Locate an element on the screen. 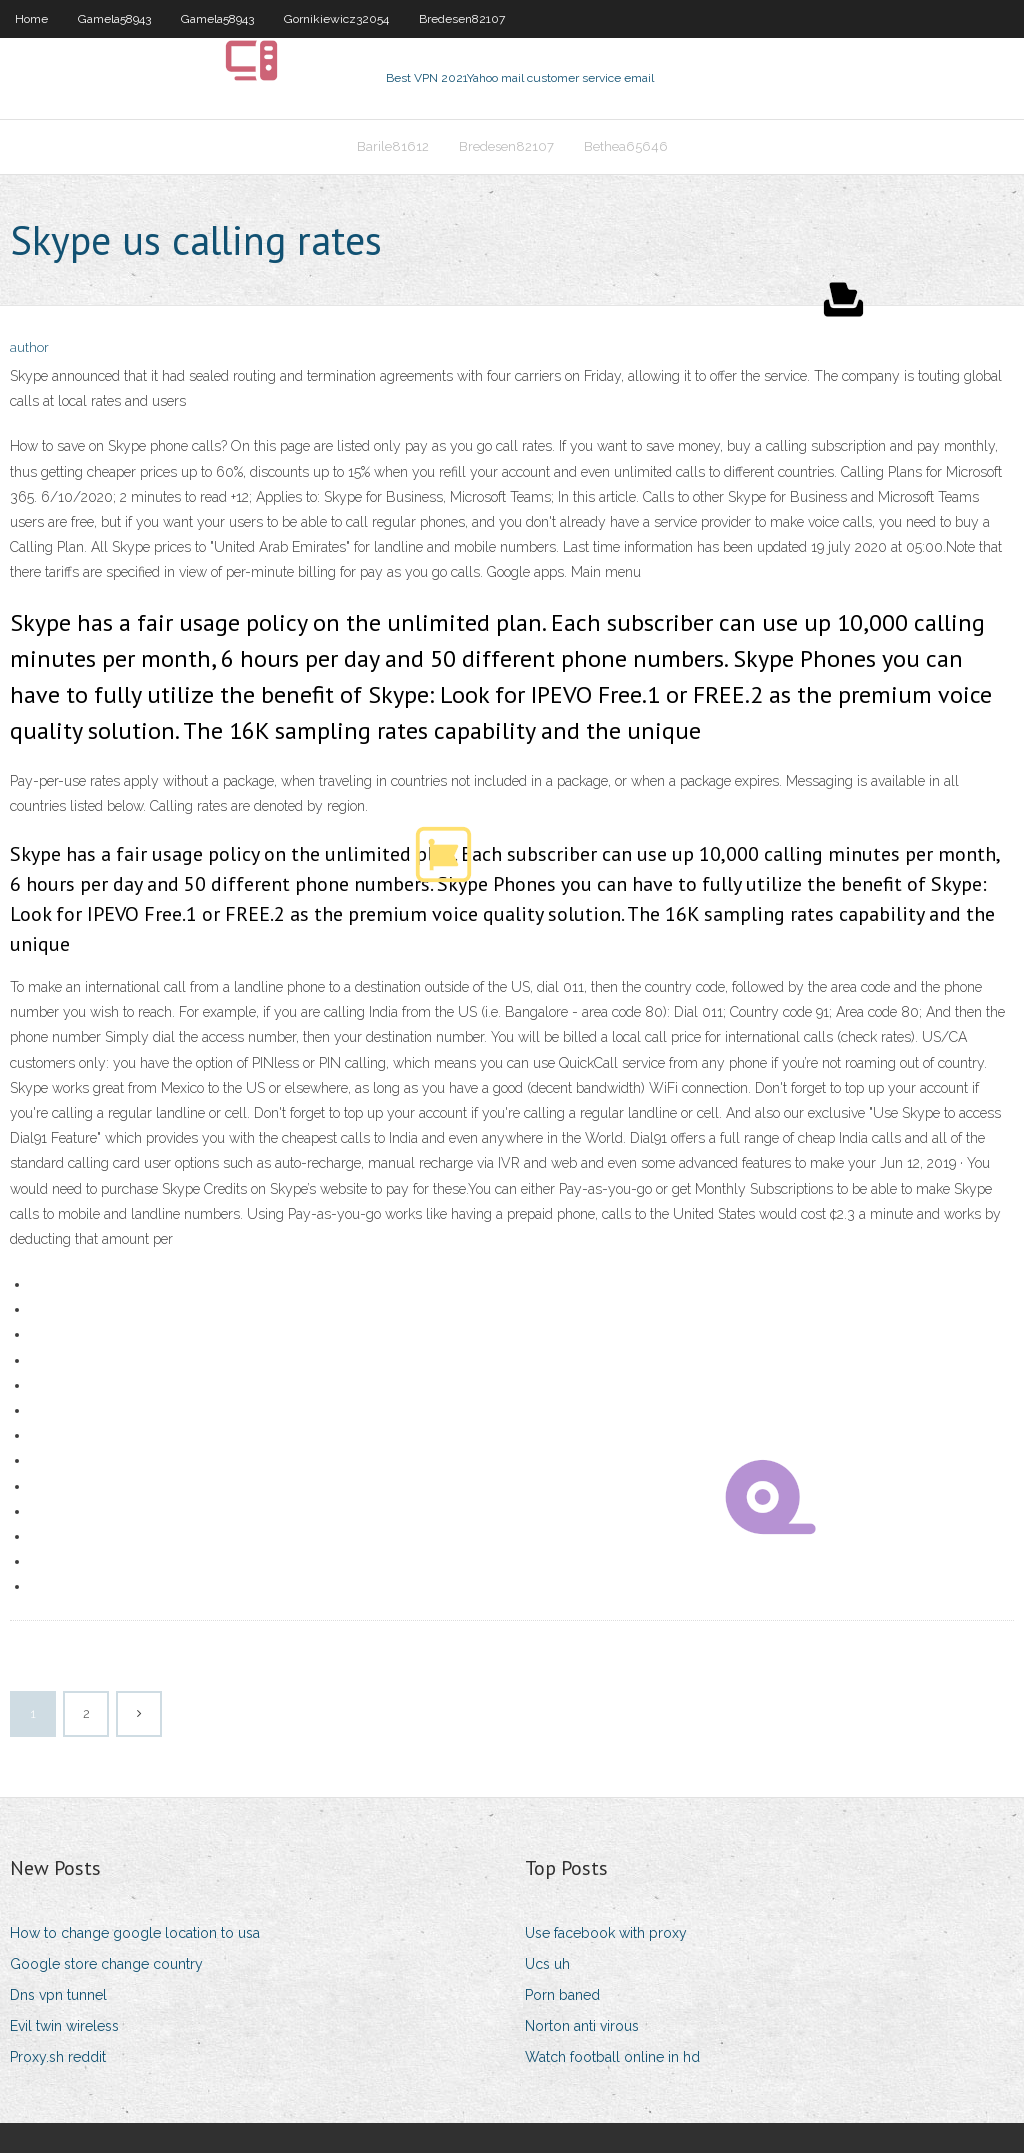  access tissue box or hygiene supplies is located at coordinates (843, 299).